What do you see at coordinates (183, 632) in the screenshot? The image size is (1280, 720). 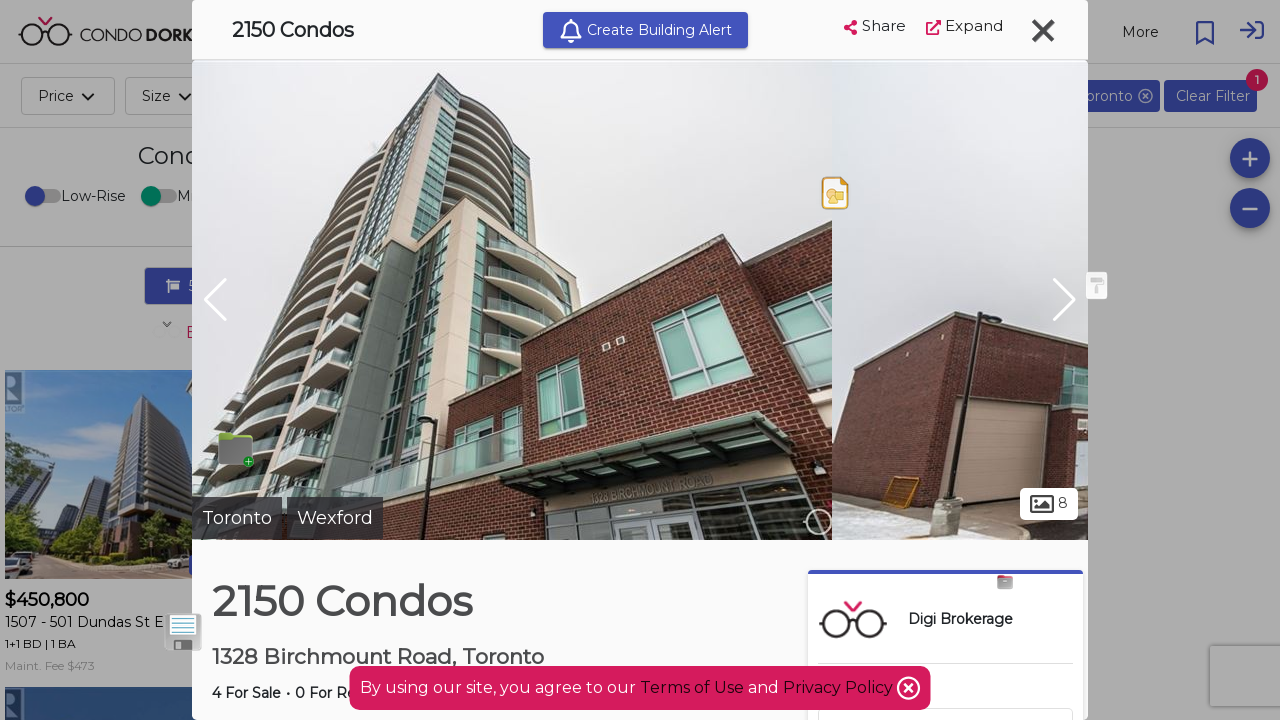 I see `save file or document` at bounding box center [183, 632].